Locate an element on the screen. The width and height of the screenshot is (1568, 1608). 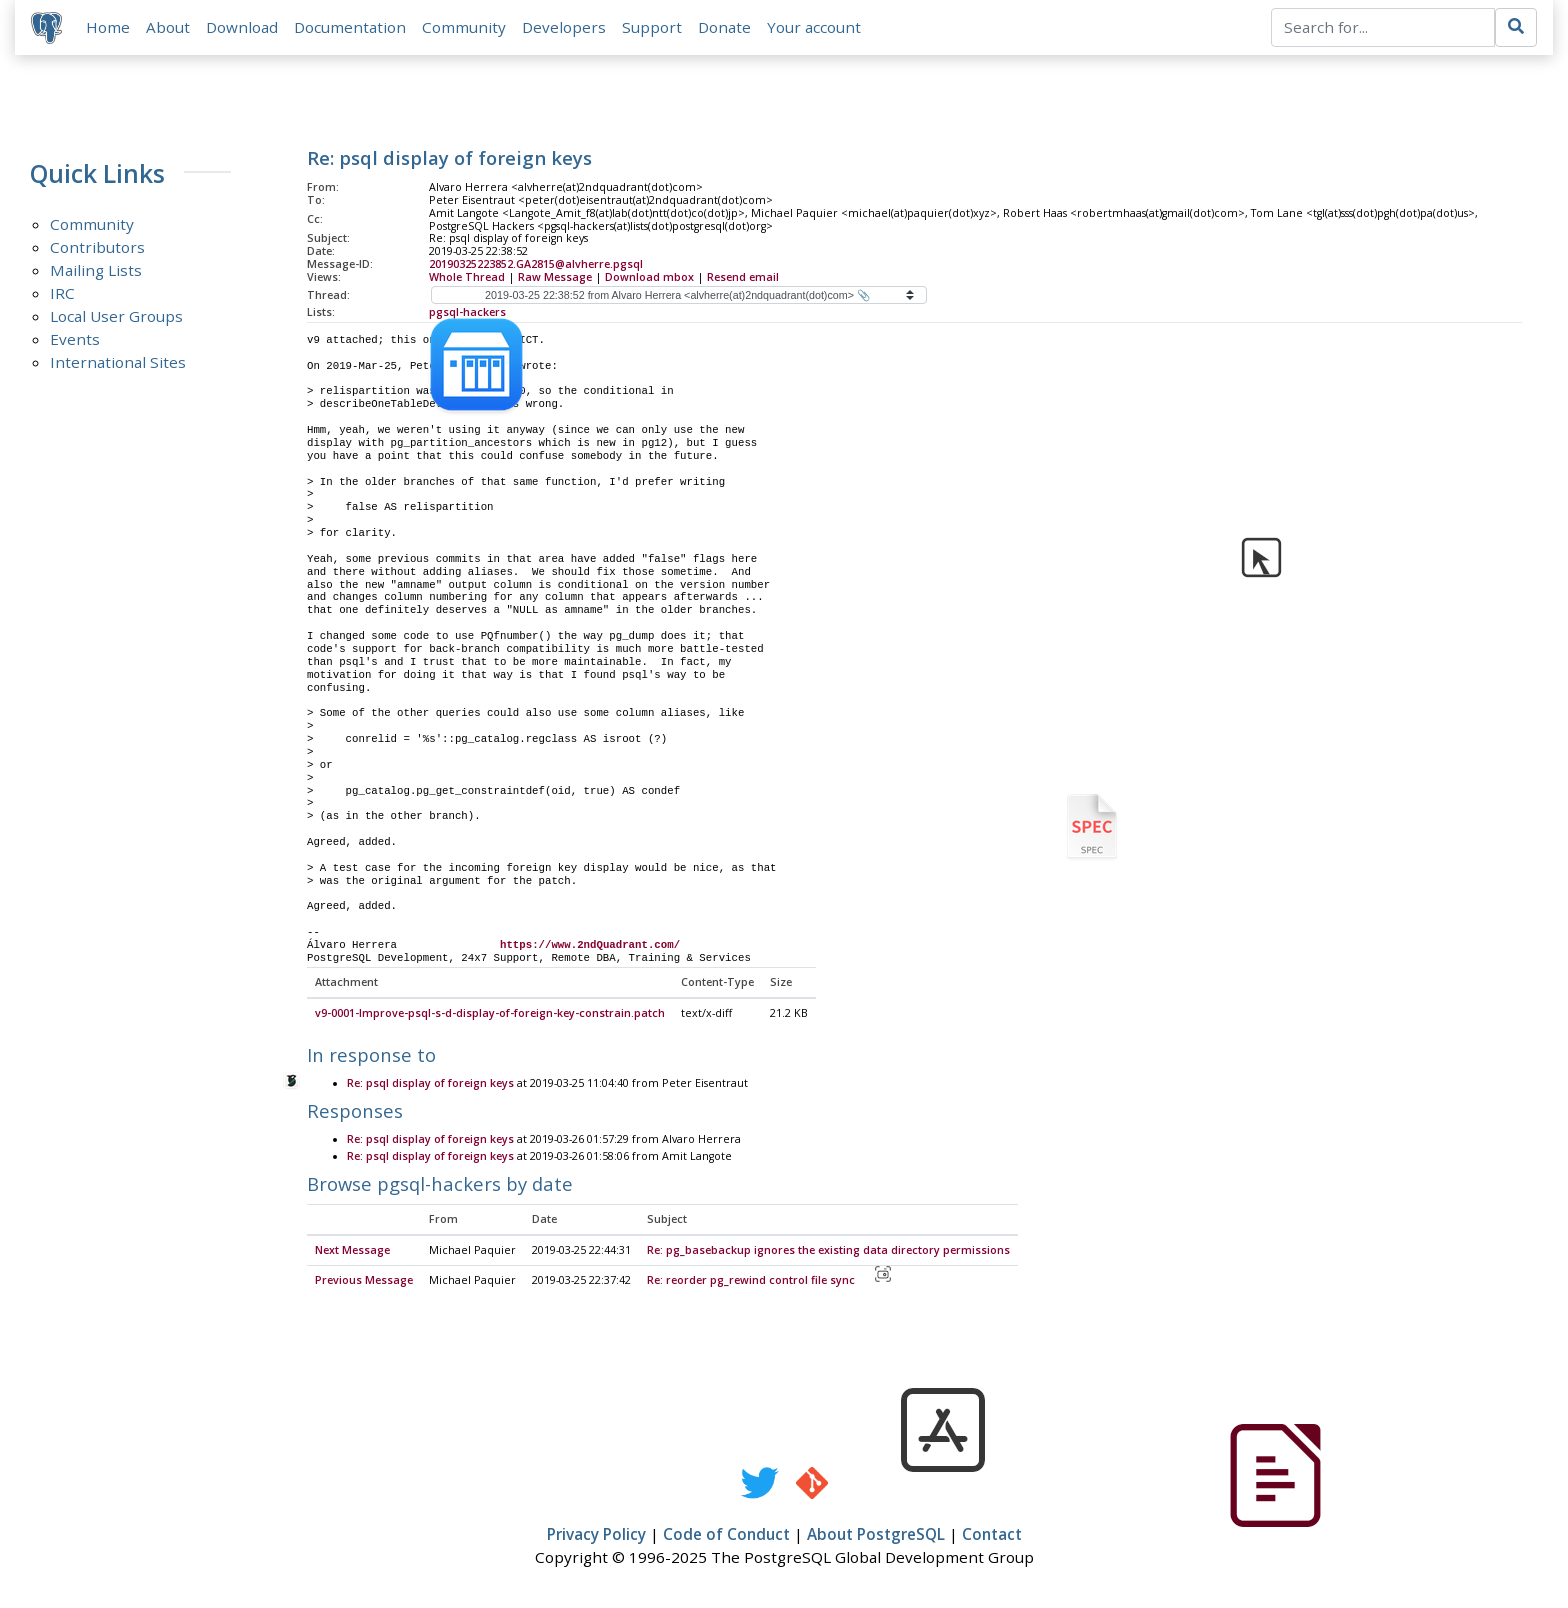
open orca slicer 3d printing software is located at coordinates (291, 1080).